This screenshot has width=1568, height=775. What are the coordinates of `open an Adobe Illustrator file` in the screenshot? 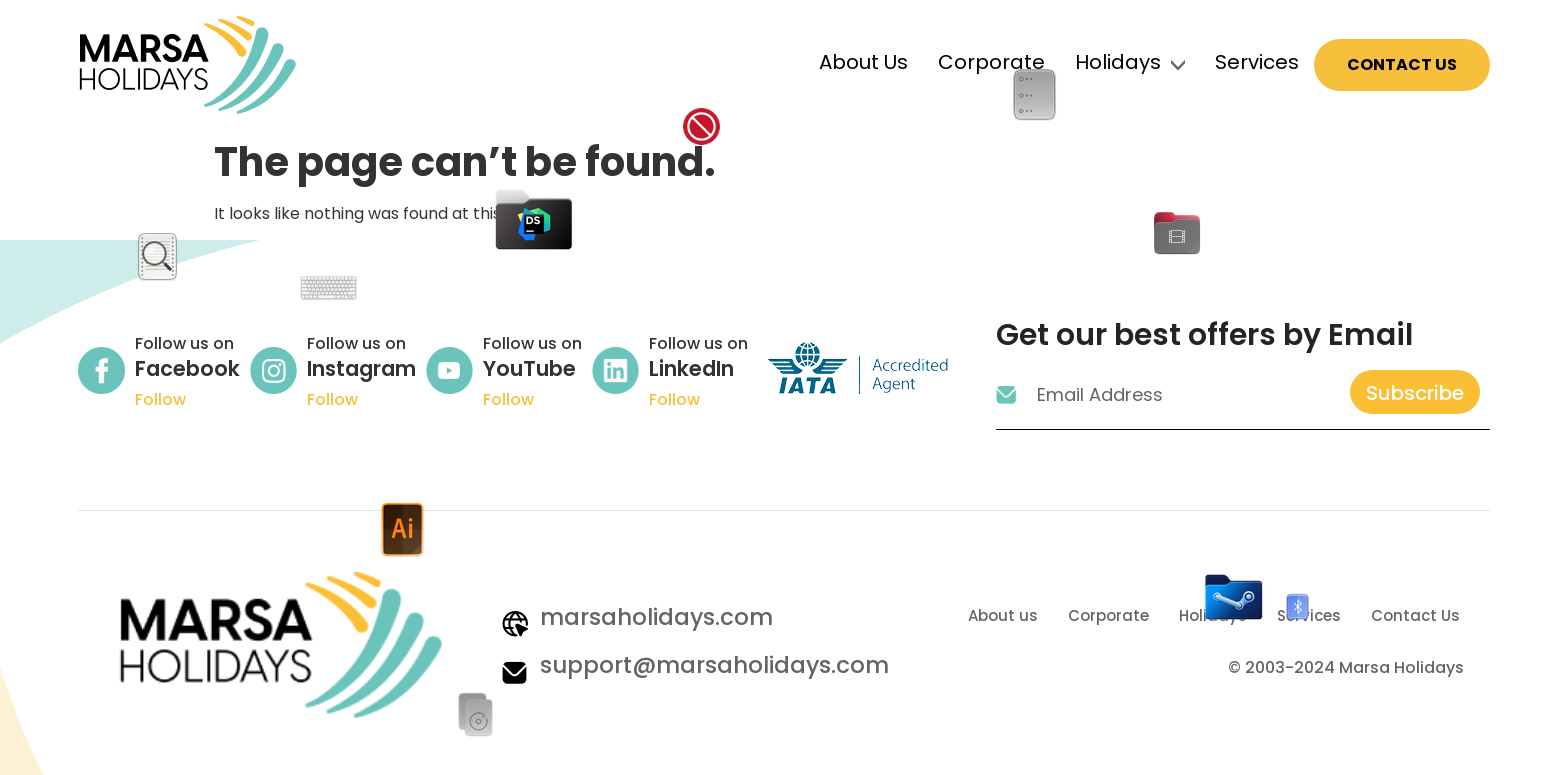 It's located at (402, 529).